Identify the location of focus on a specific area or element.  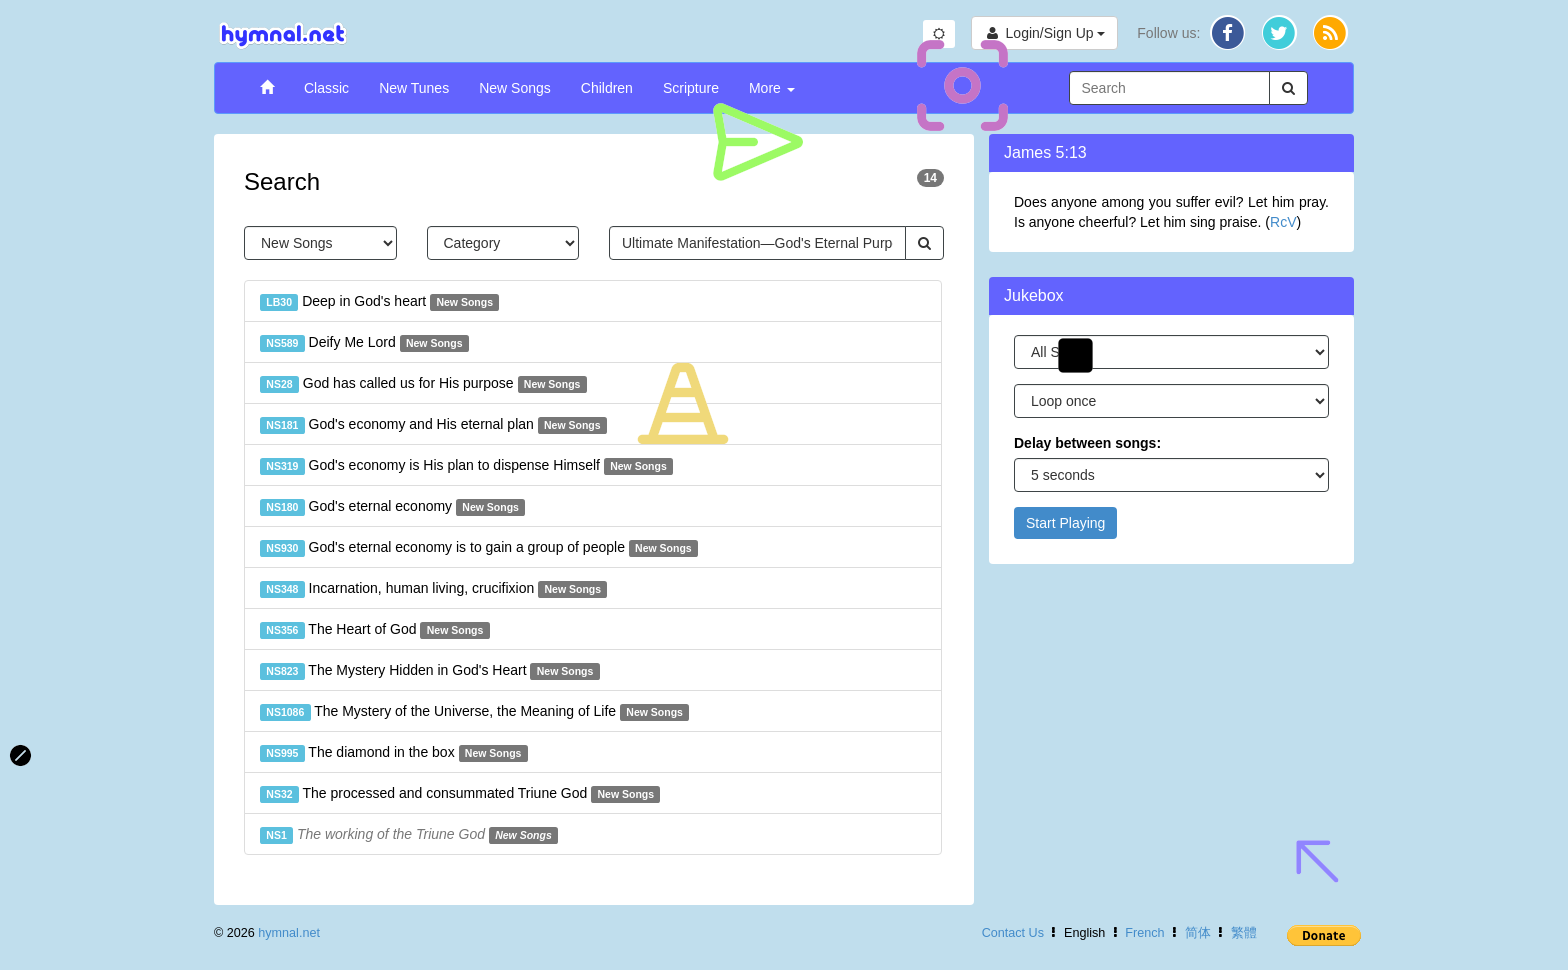
(962, 85).